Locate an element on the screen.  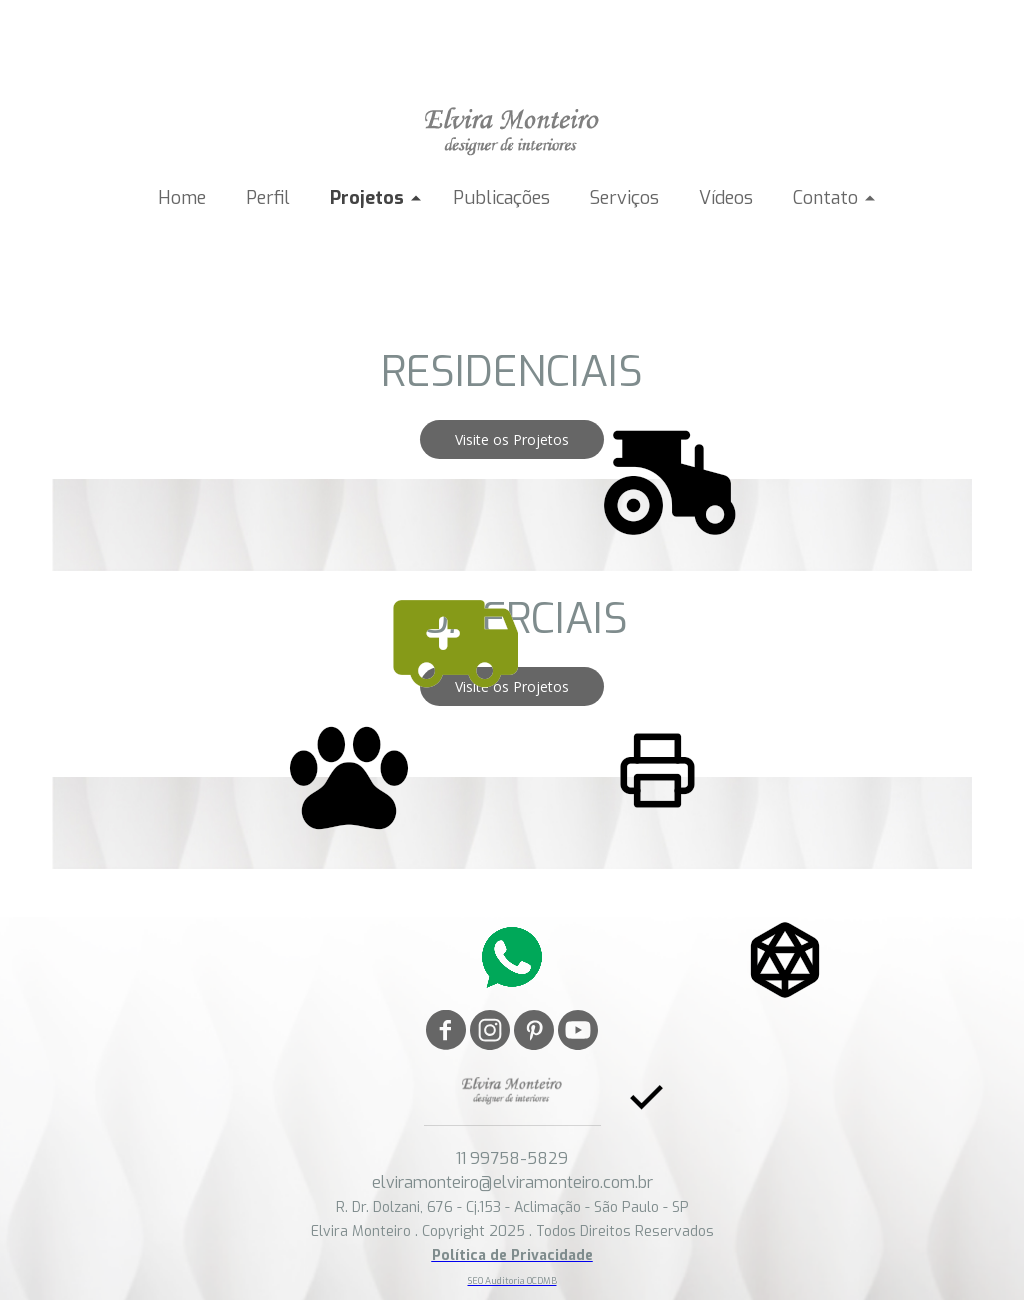
view 3D model or object is located at coordinates (785, 960).